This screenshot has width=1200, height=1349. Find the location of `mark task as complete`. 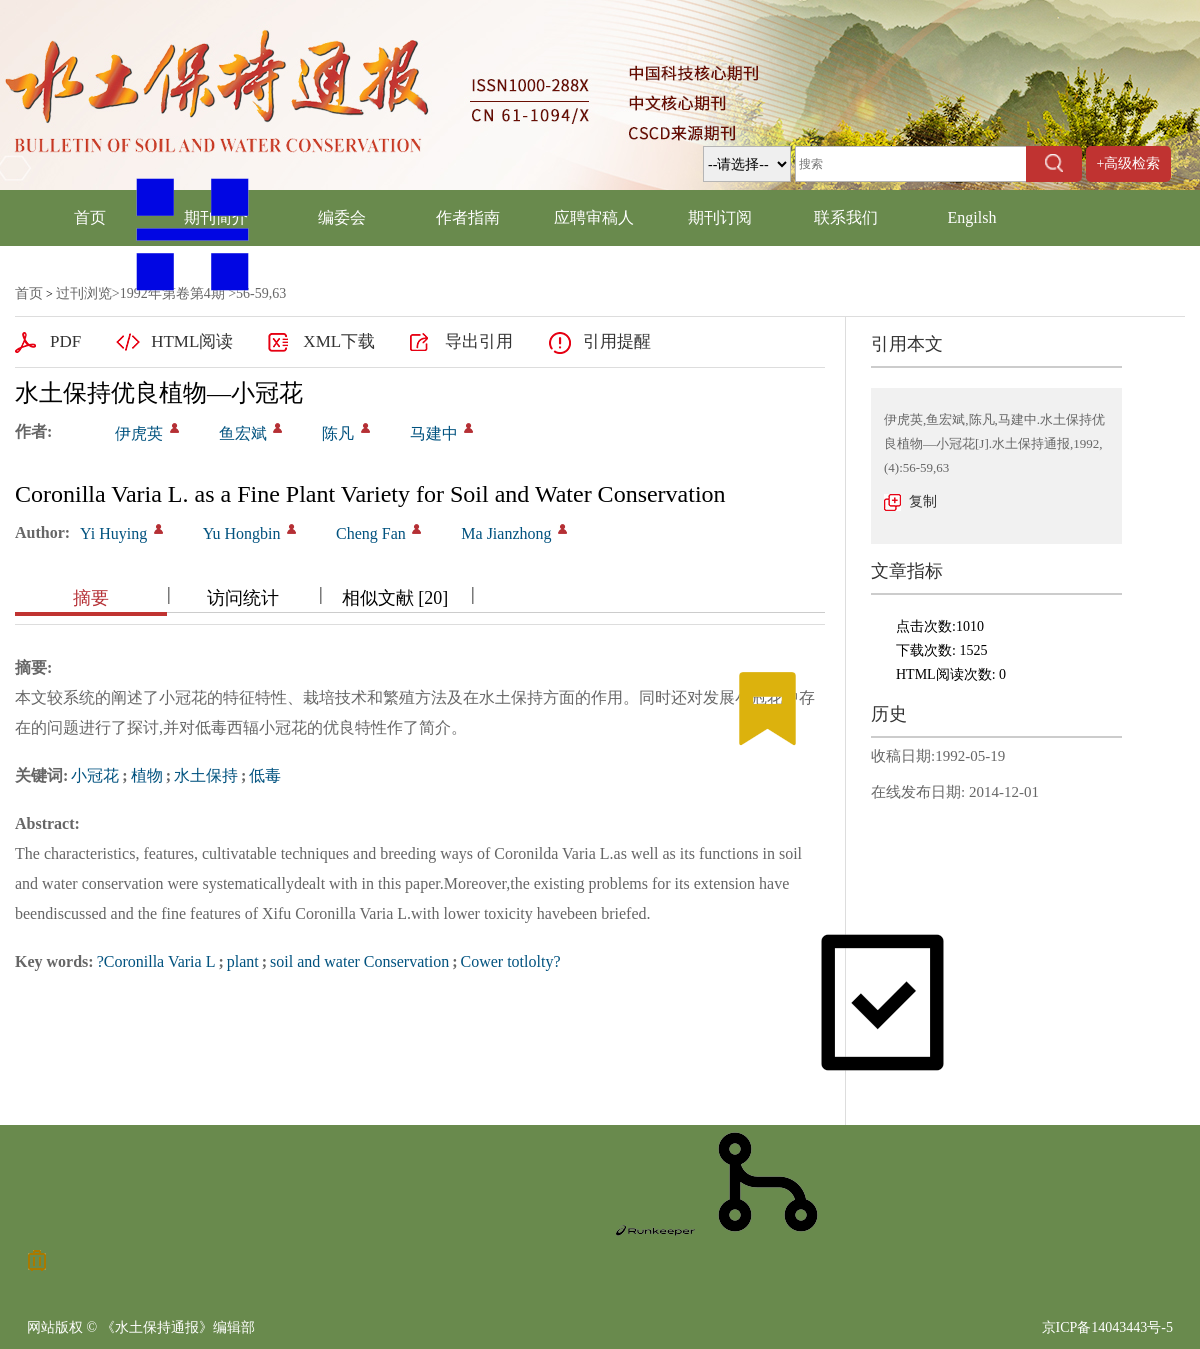

mark task as complete is located at coordinates (882, 1002).